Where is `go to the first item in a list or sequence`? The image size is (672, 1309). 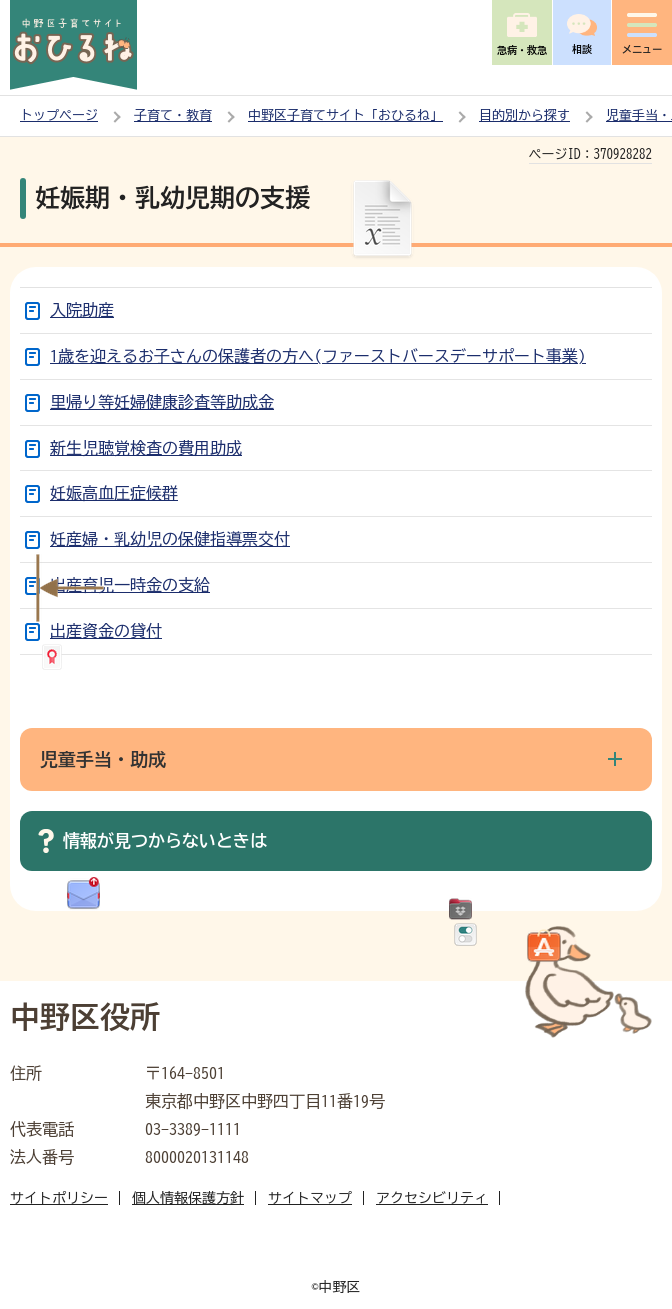
go to the first item in a list or sequence is located at coordinates (70, 588).